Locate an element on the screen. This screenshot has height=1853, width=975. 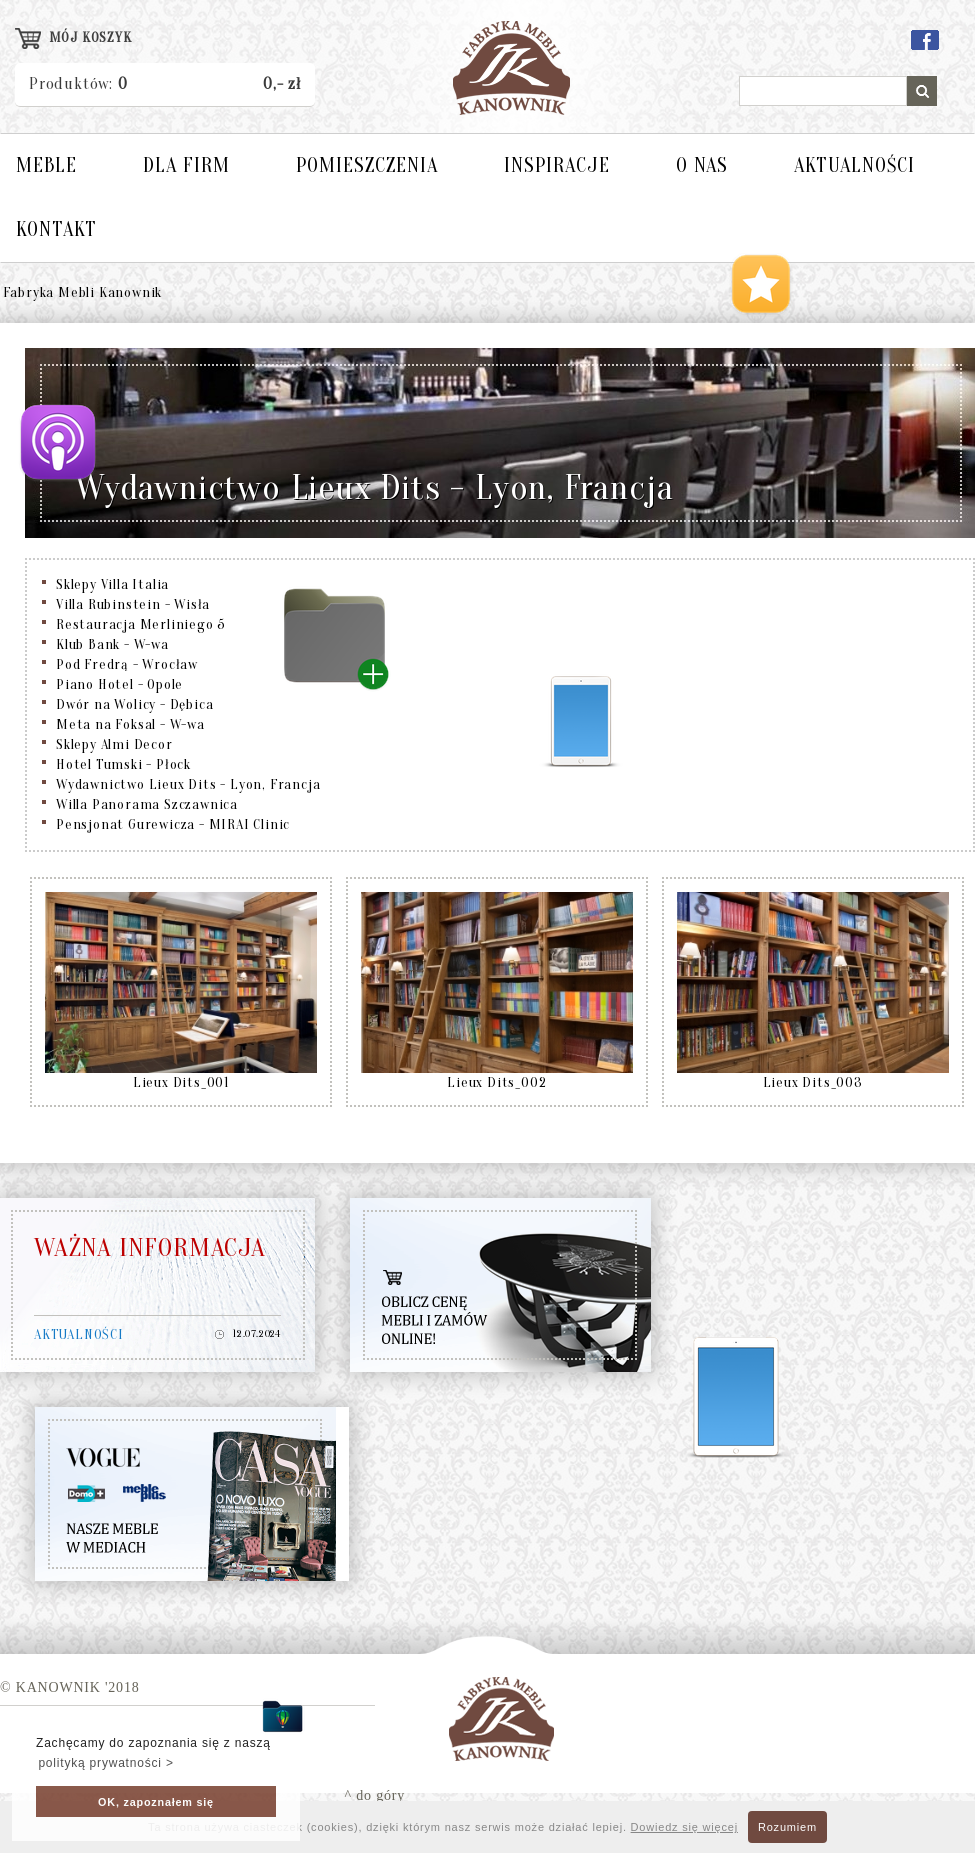
create a new folder is located at coordinates (334, 635).